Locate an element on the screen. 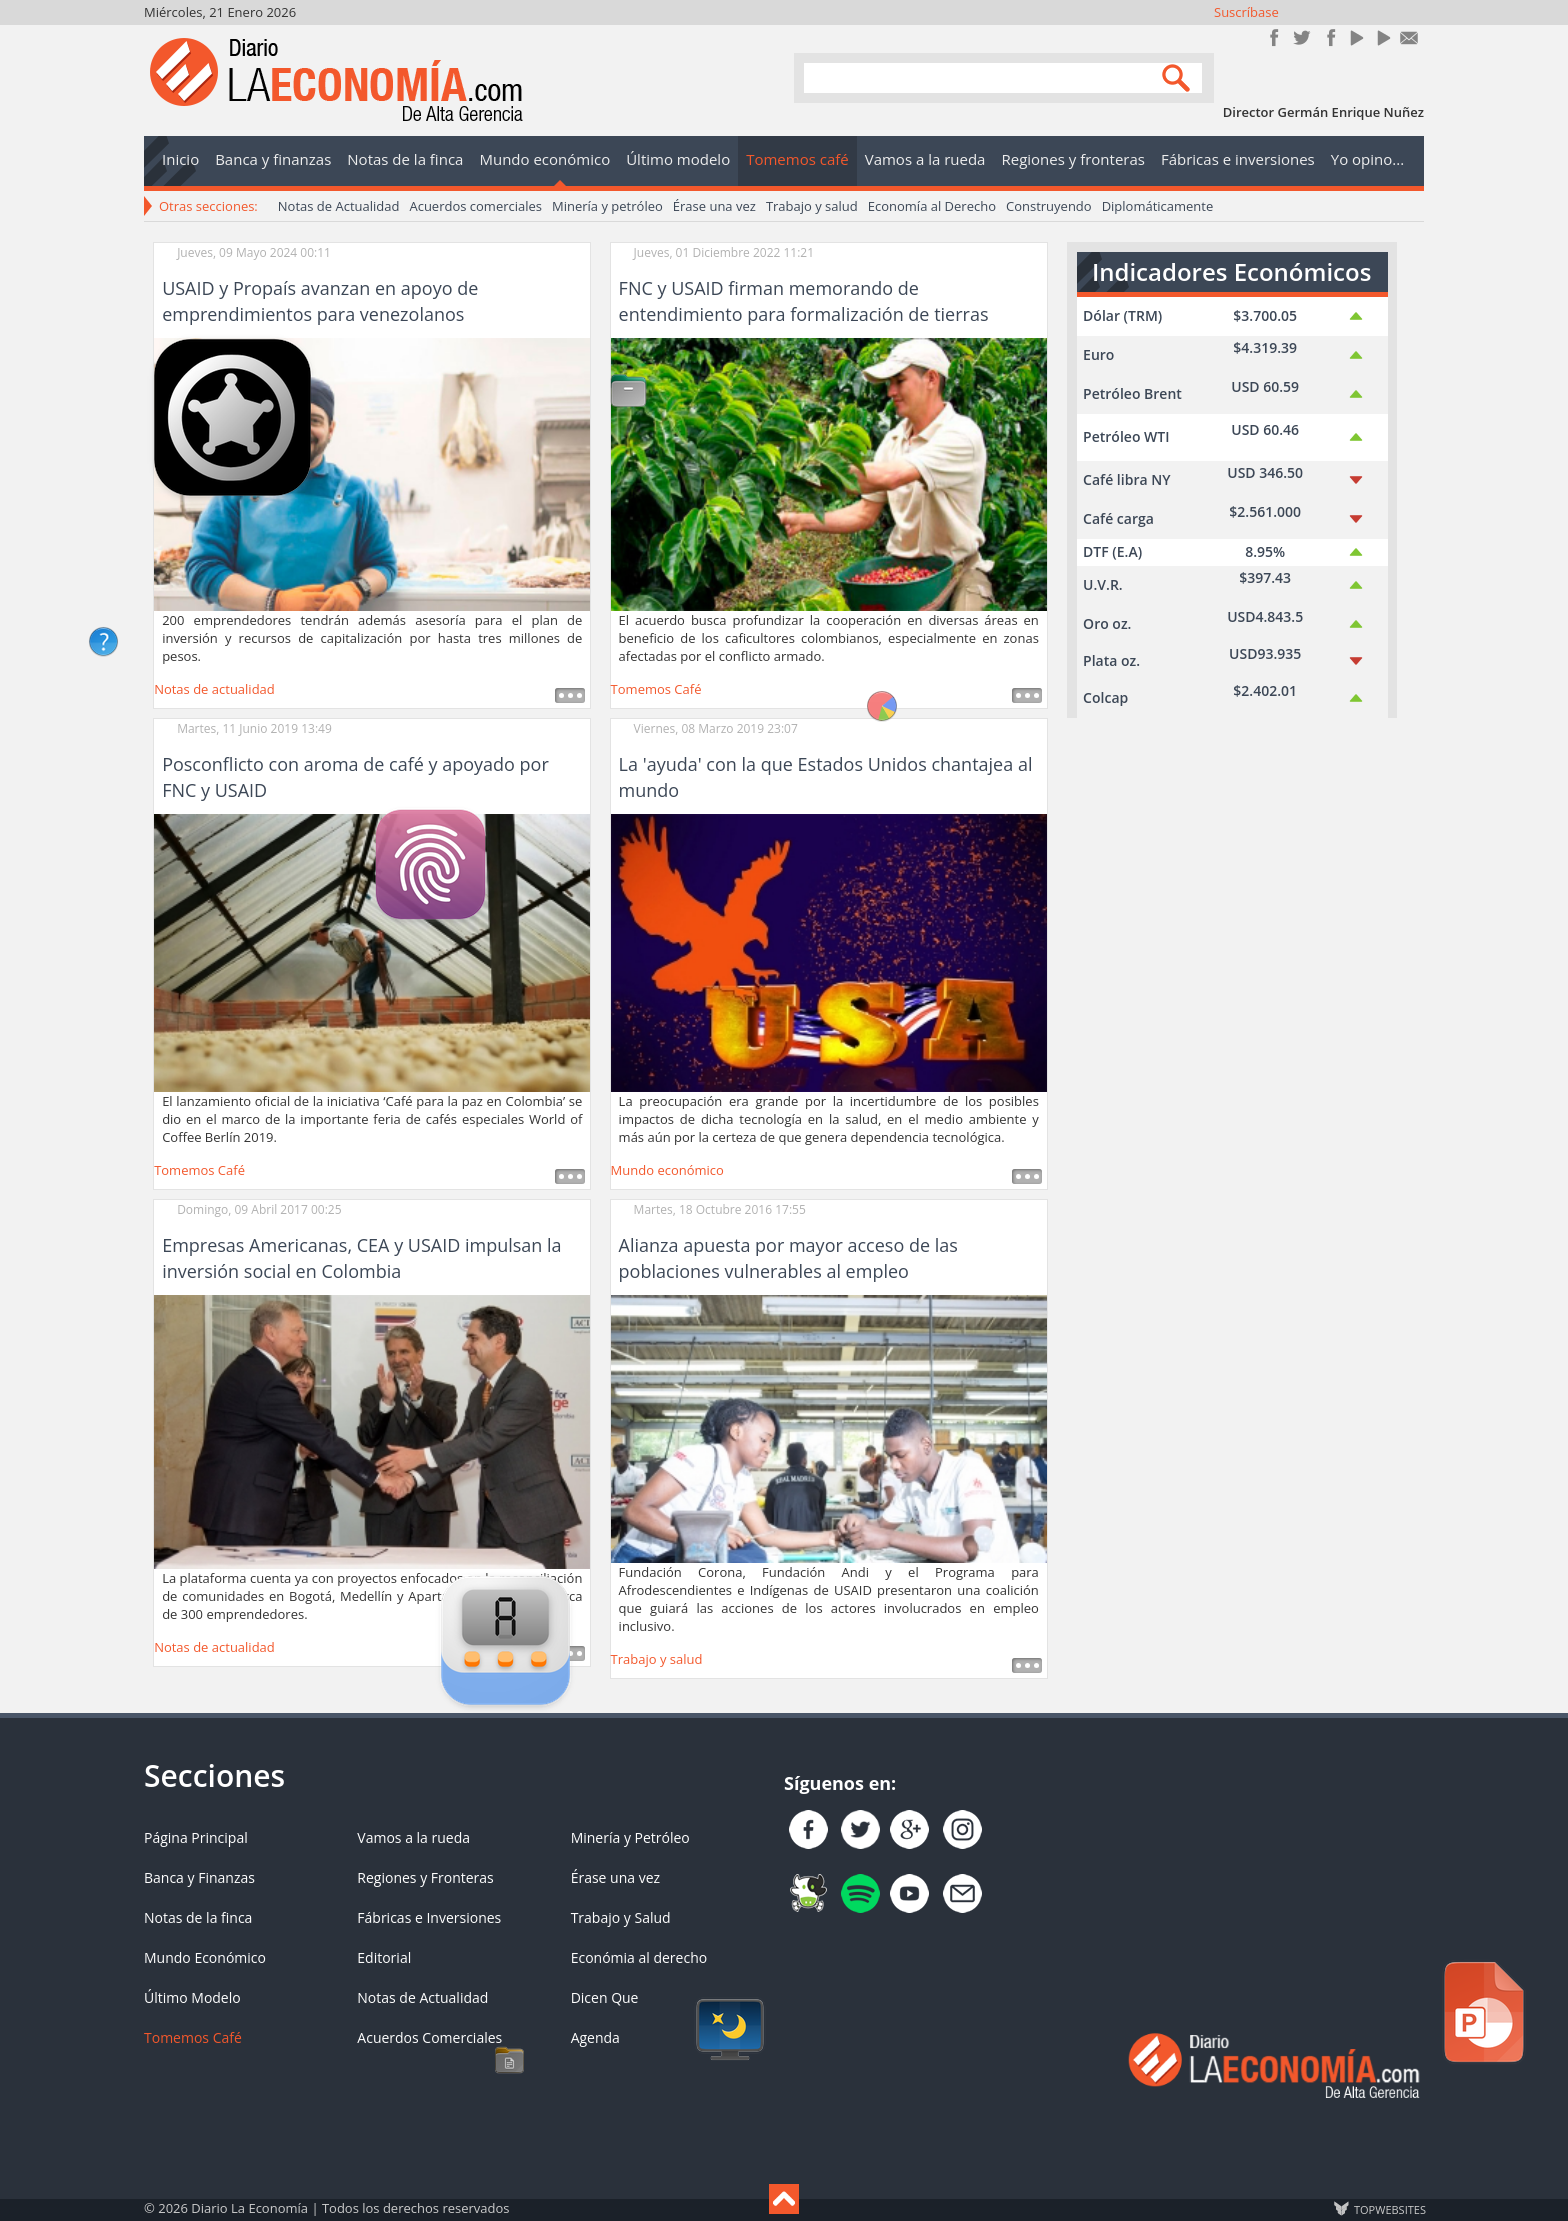 This screenshot has height=2221, width=1568. open disk usage analyzer is located at coordinates (882, 706).